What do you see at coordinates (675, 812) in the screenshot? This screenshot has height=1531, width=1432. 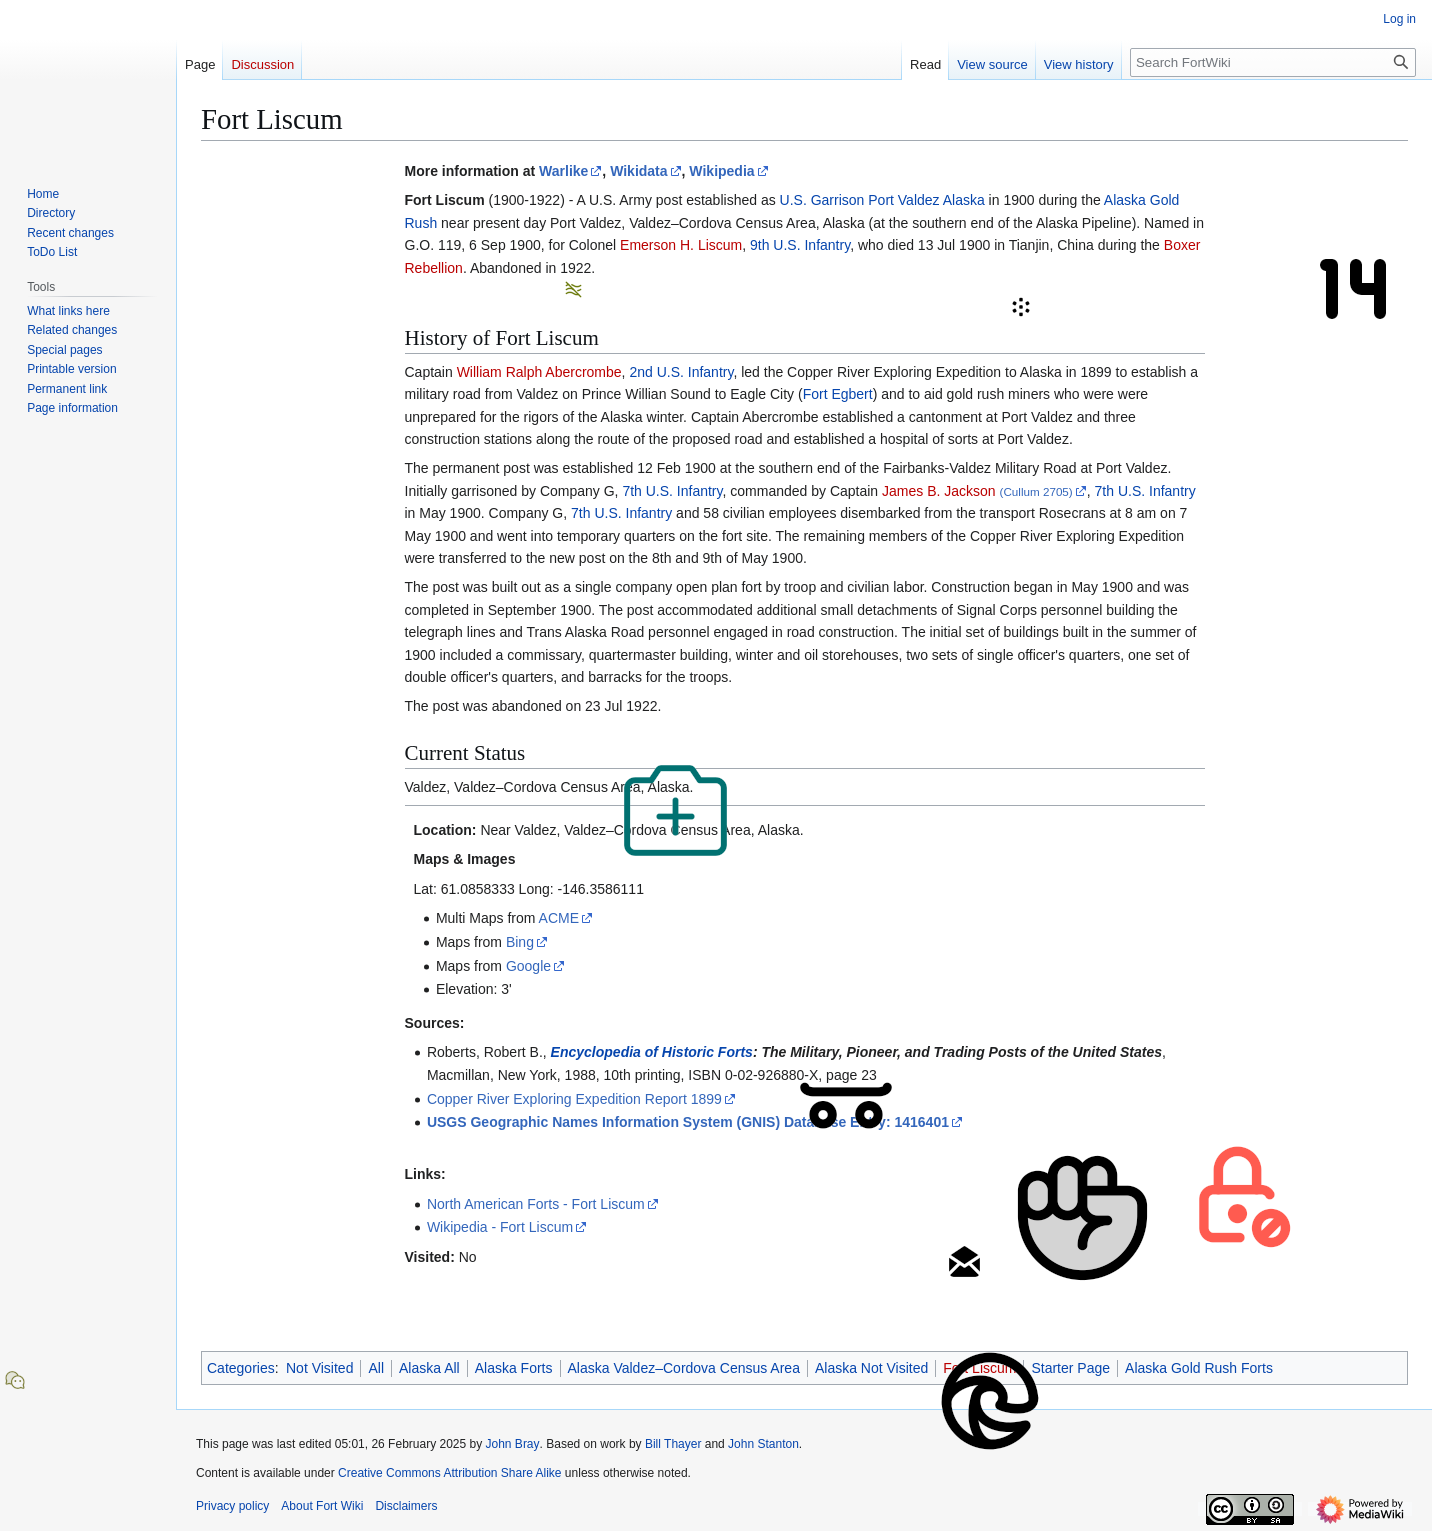 I see `add a new photo` at bounding box center [675, 812].